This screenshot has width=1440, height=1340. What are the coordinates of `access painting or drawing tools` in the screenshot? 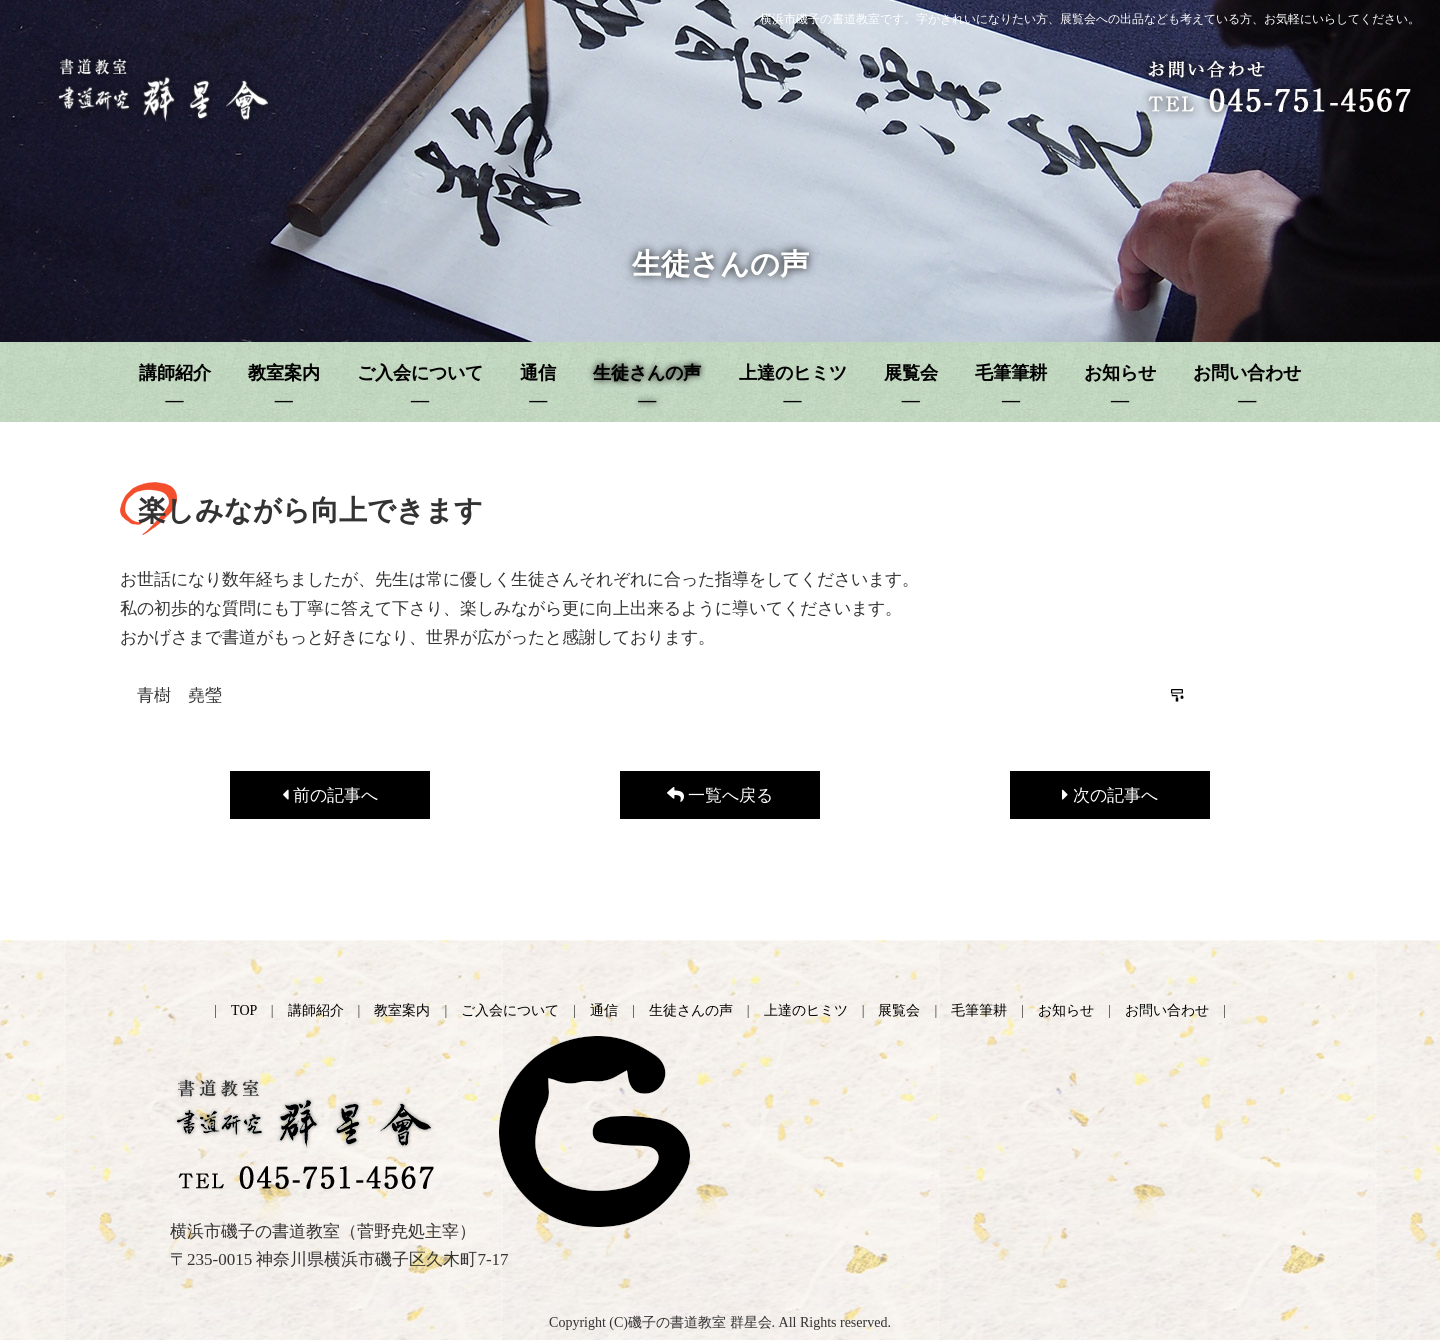 It's located at (1177, 695).